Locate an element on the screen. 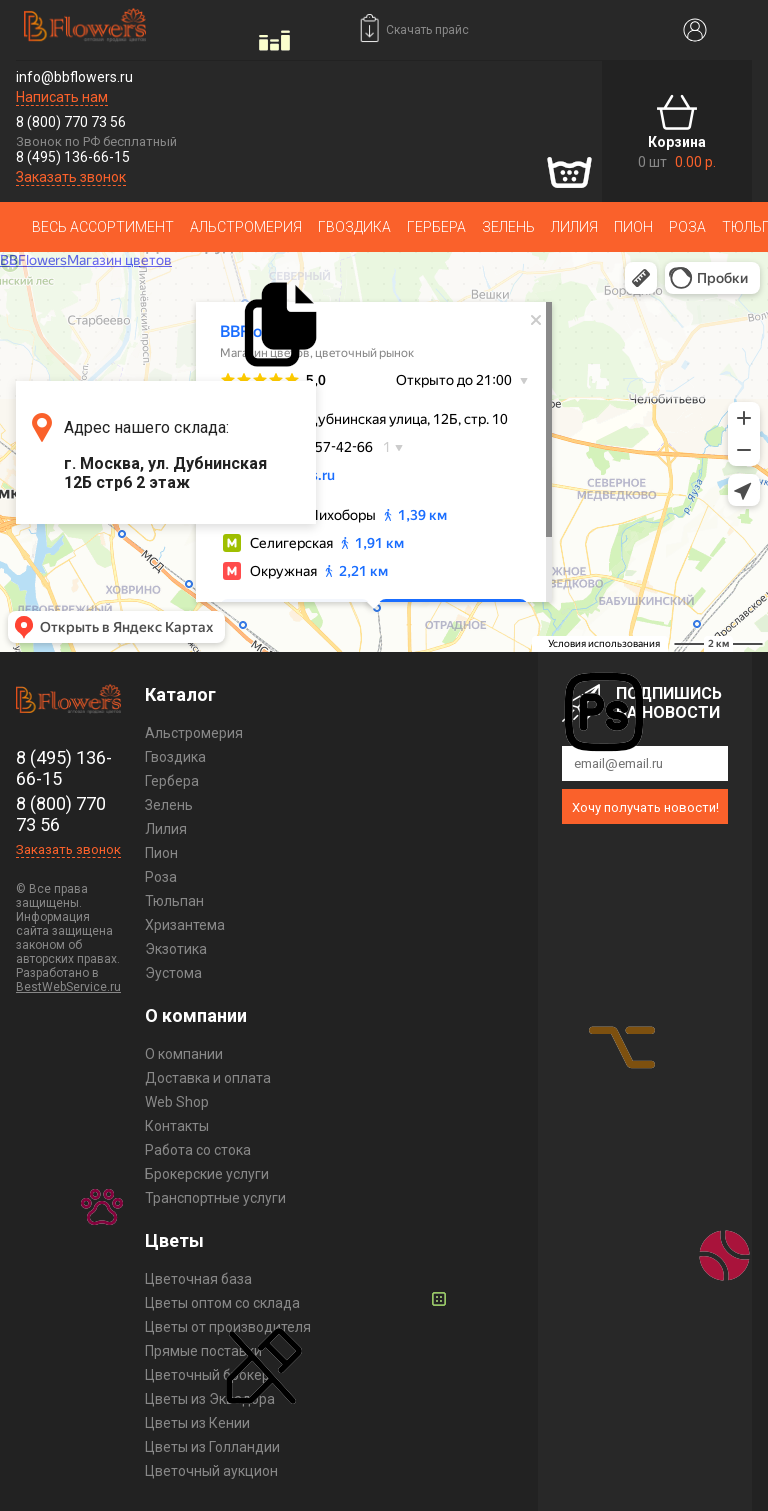 The width and height of the screenshot is (768, 1511). editing is disabled or unavailable is located at coordinates (262, 1367).